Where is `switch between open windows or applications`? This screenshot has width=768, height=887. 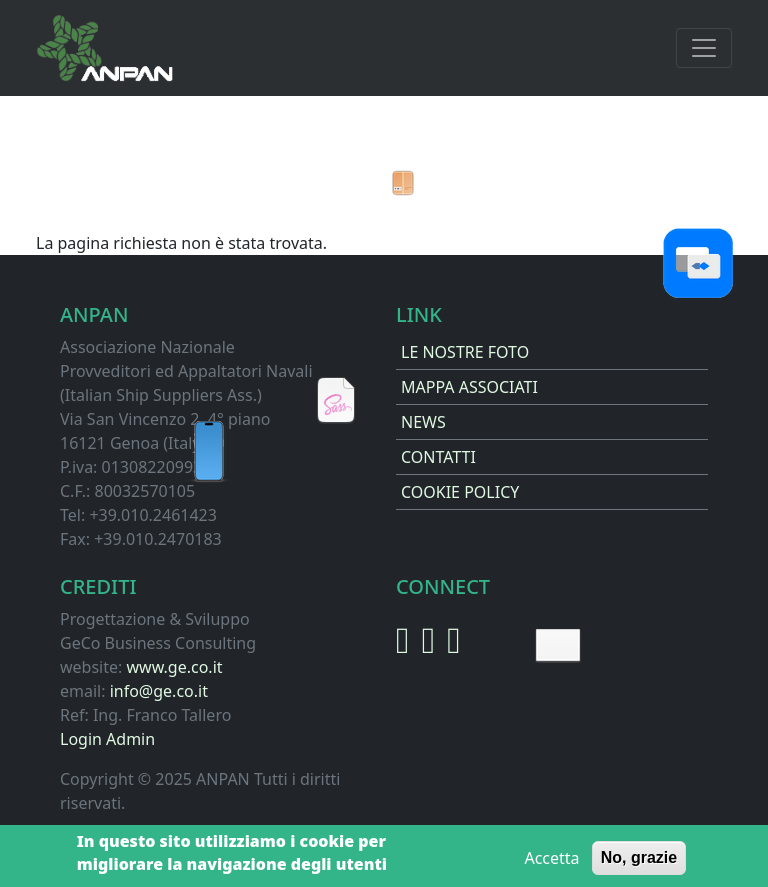
switch between open windows or applications is located at coordinates (698, 263).